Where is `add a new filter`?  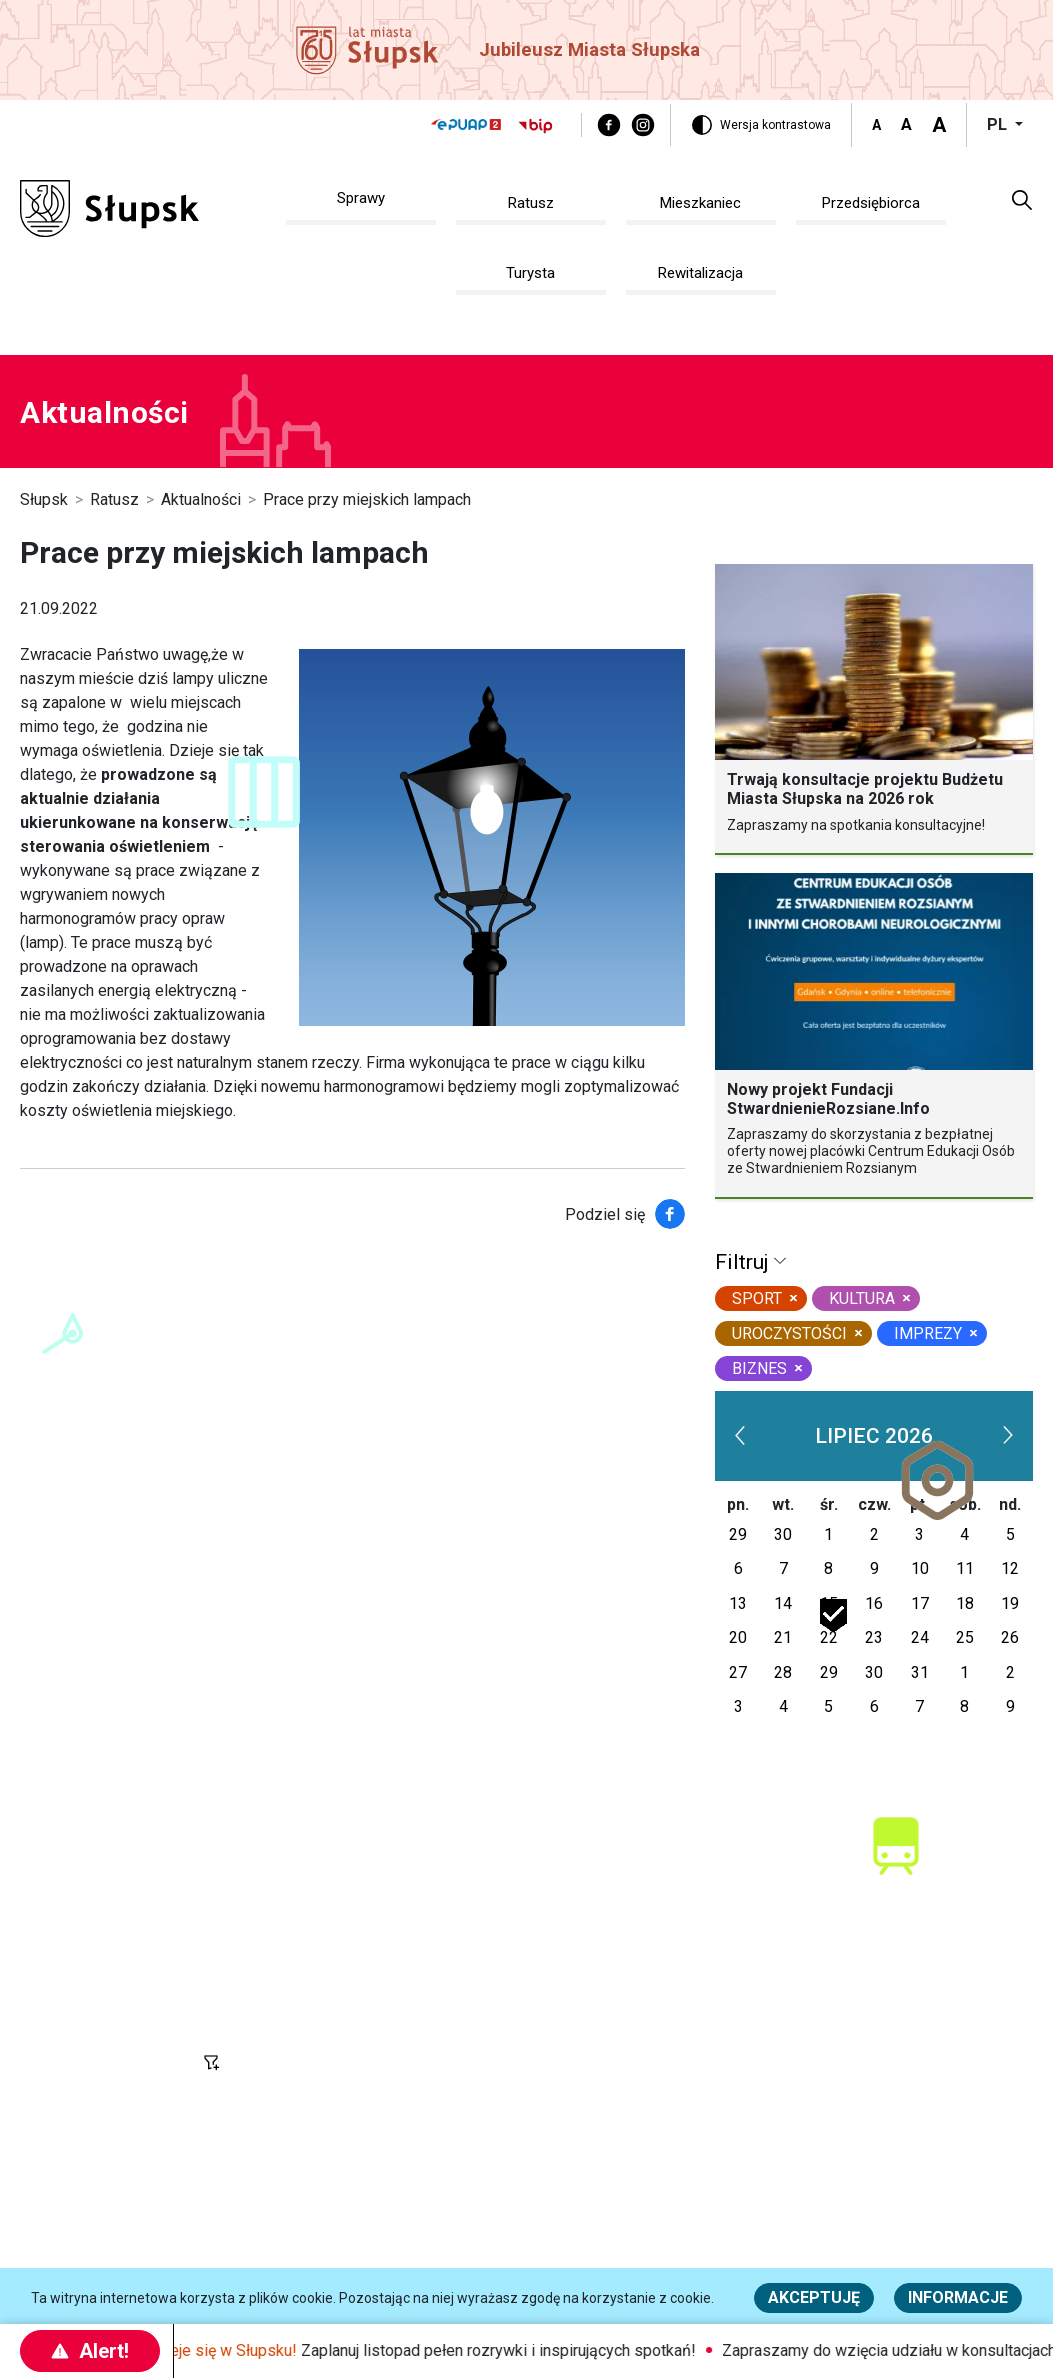
add a new filter is located at coordinates (211, 2062).